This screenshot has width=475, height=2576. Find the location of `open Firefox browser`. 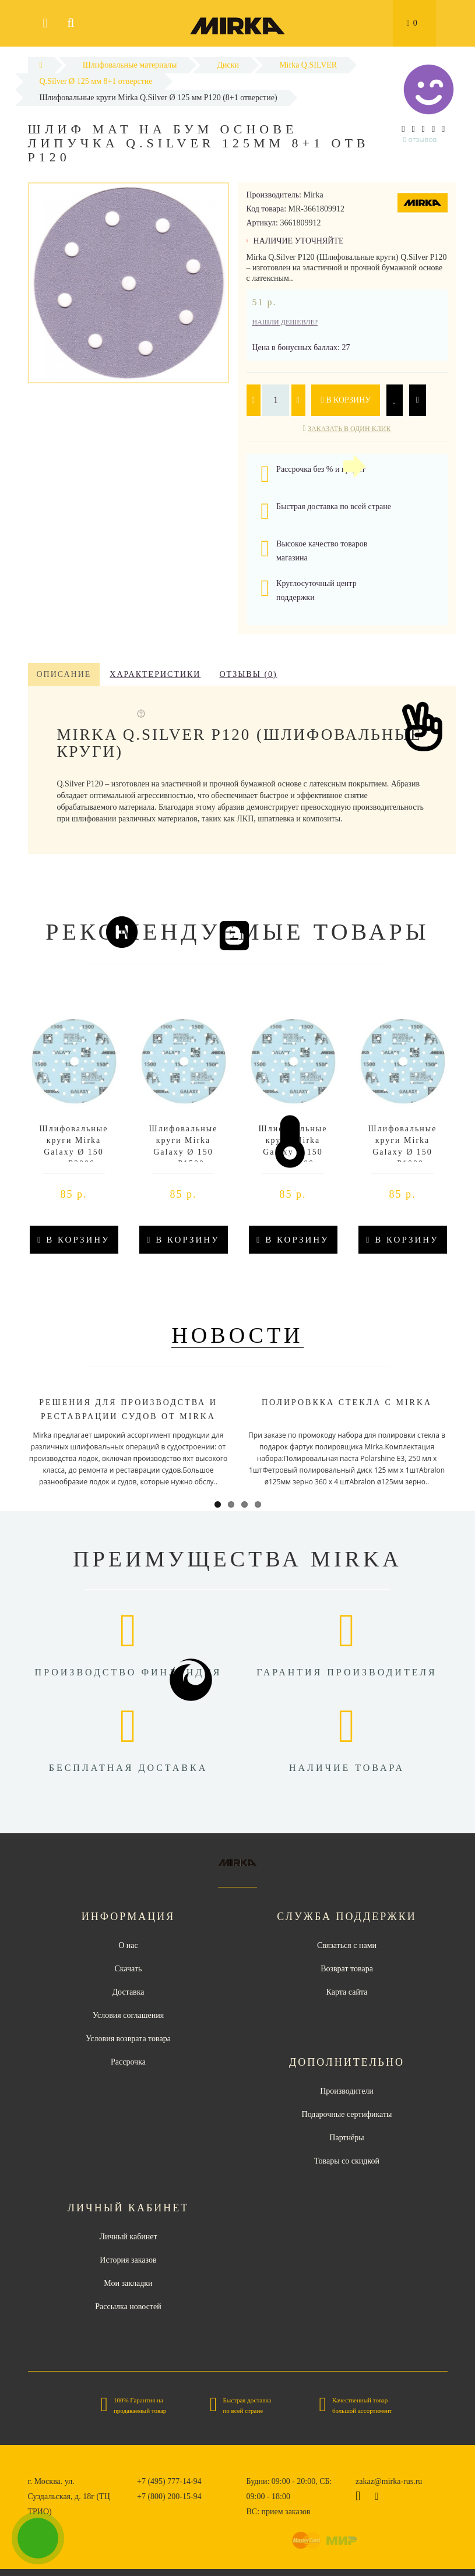

open Firefox browser is located at coordinates (191, 1679).